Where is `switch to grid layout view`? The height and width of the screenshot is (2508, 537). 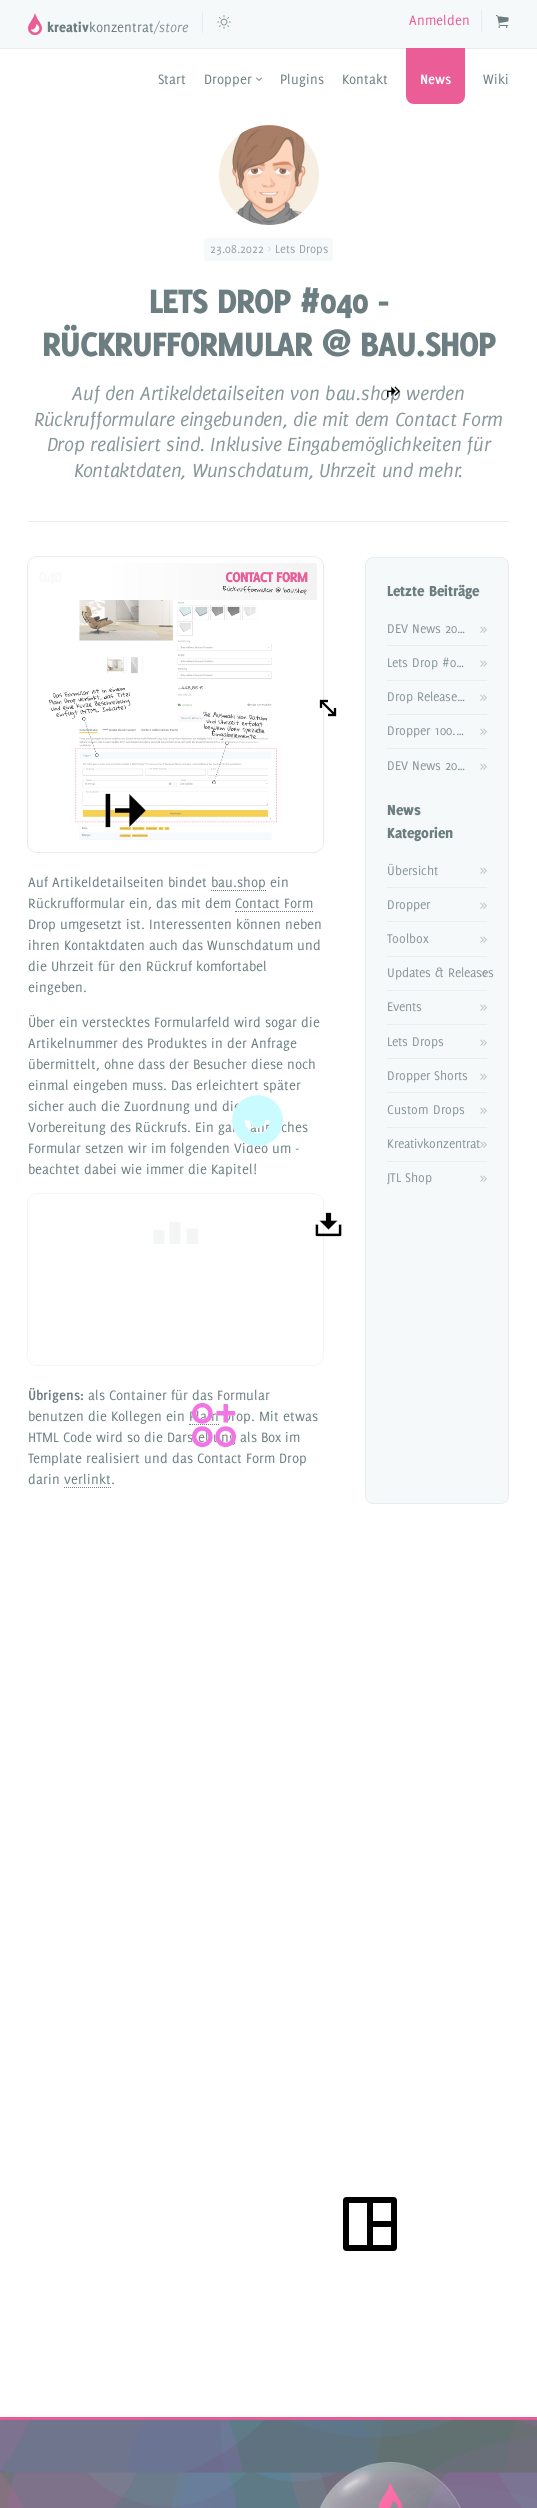 switch to grid layout view is located at coordinates (370, 2224).